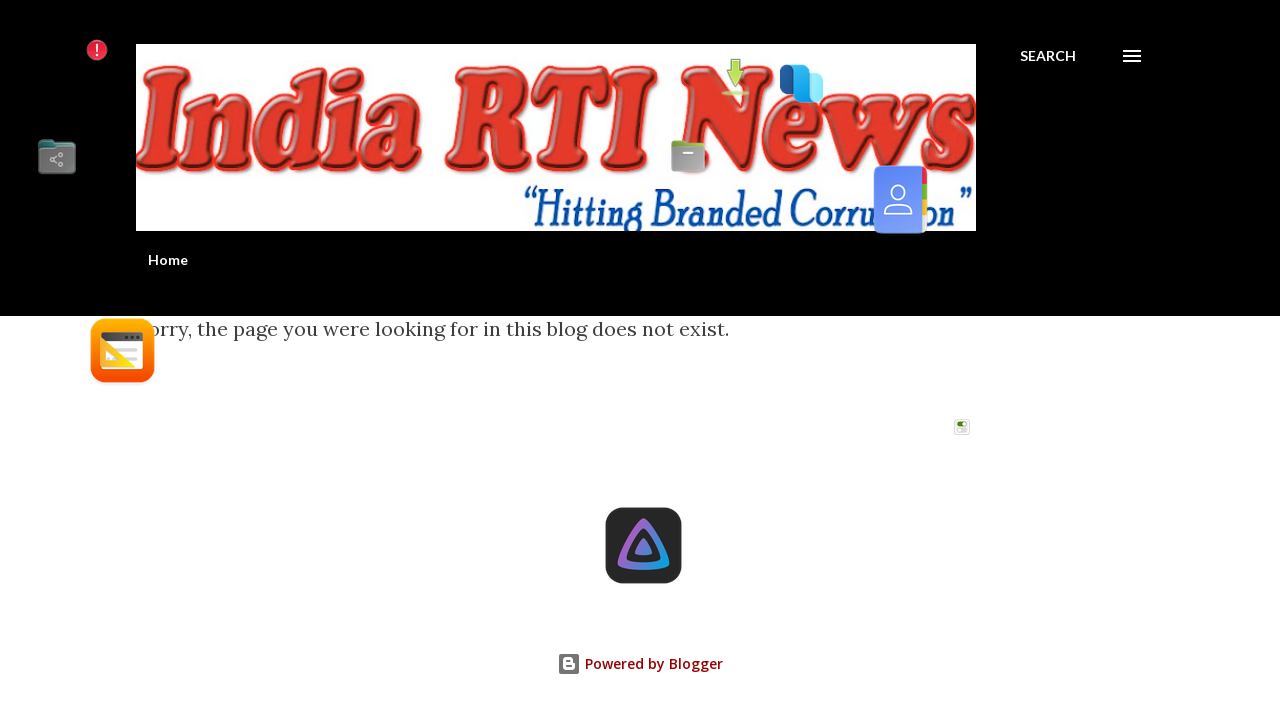 The image size is (1280, 720). Describe the element at coordinates (643, 545) in the screenshot. I see `open jellyfin media server app` at that location.